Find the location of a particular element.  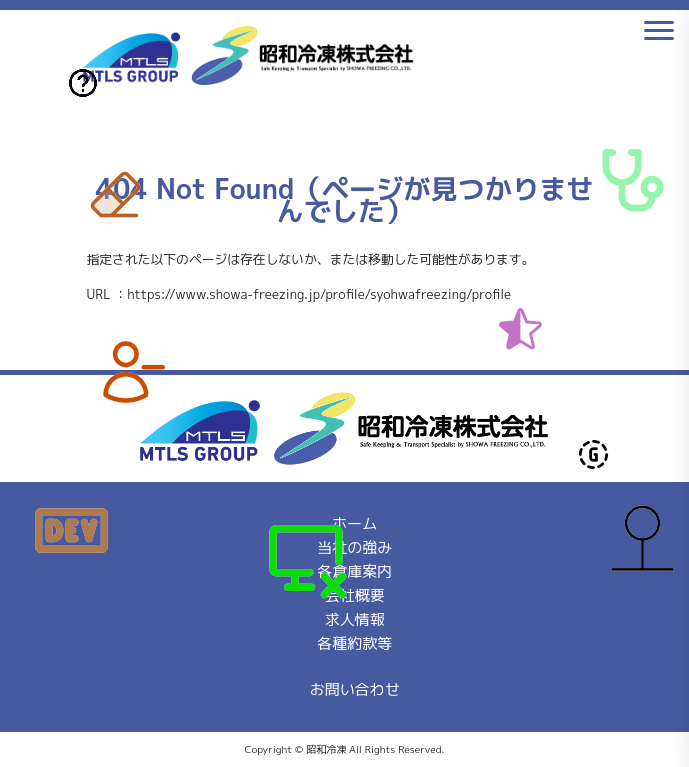

erase or clear content is located at coordinates (115, 194).